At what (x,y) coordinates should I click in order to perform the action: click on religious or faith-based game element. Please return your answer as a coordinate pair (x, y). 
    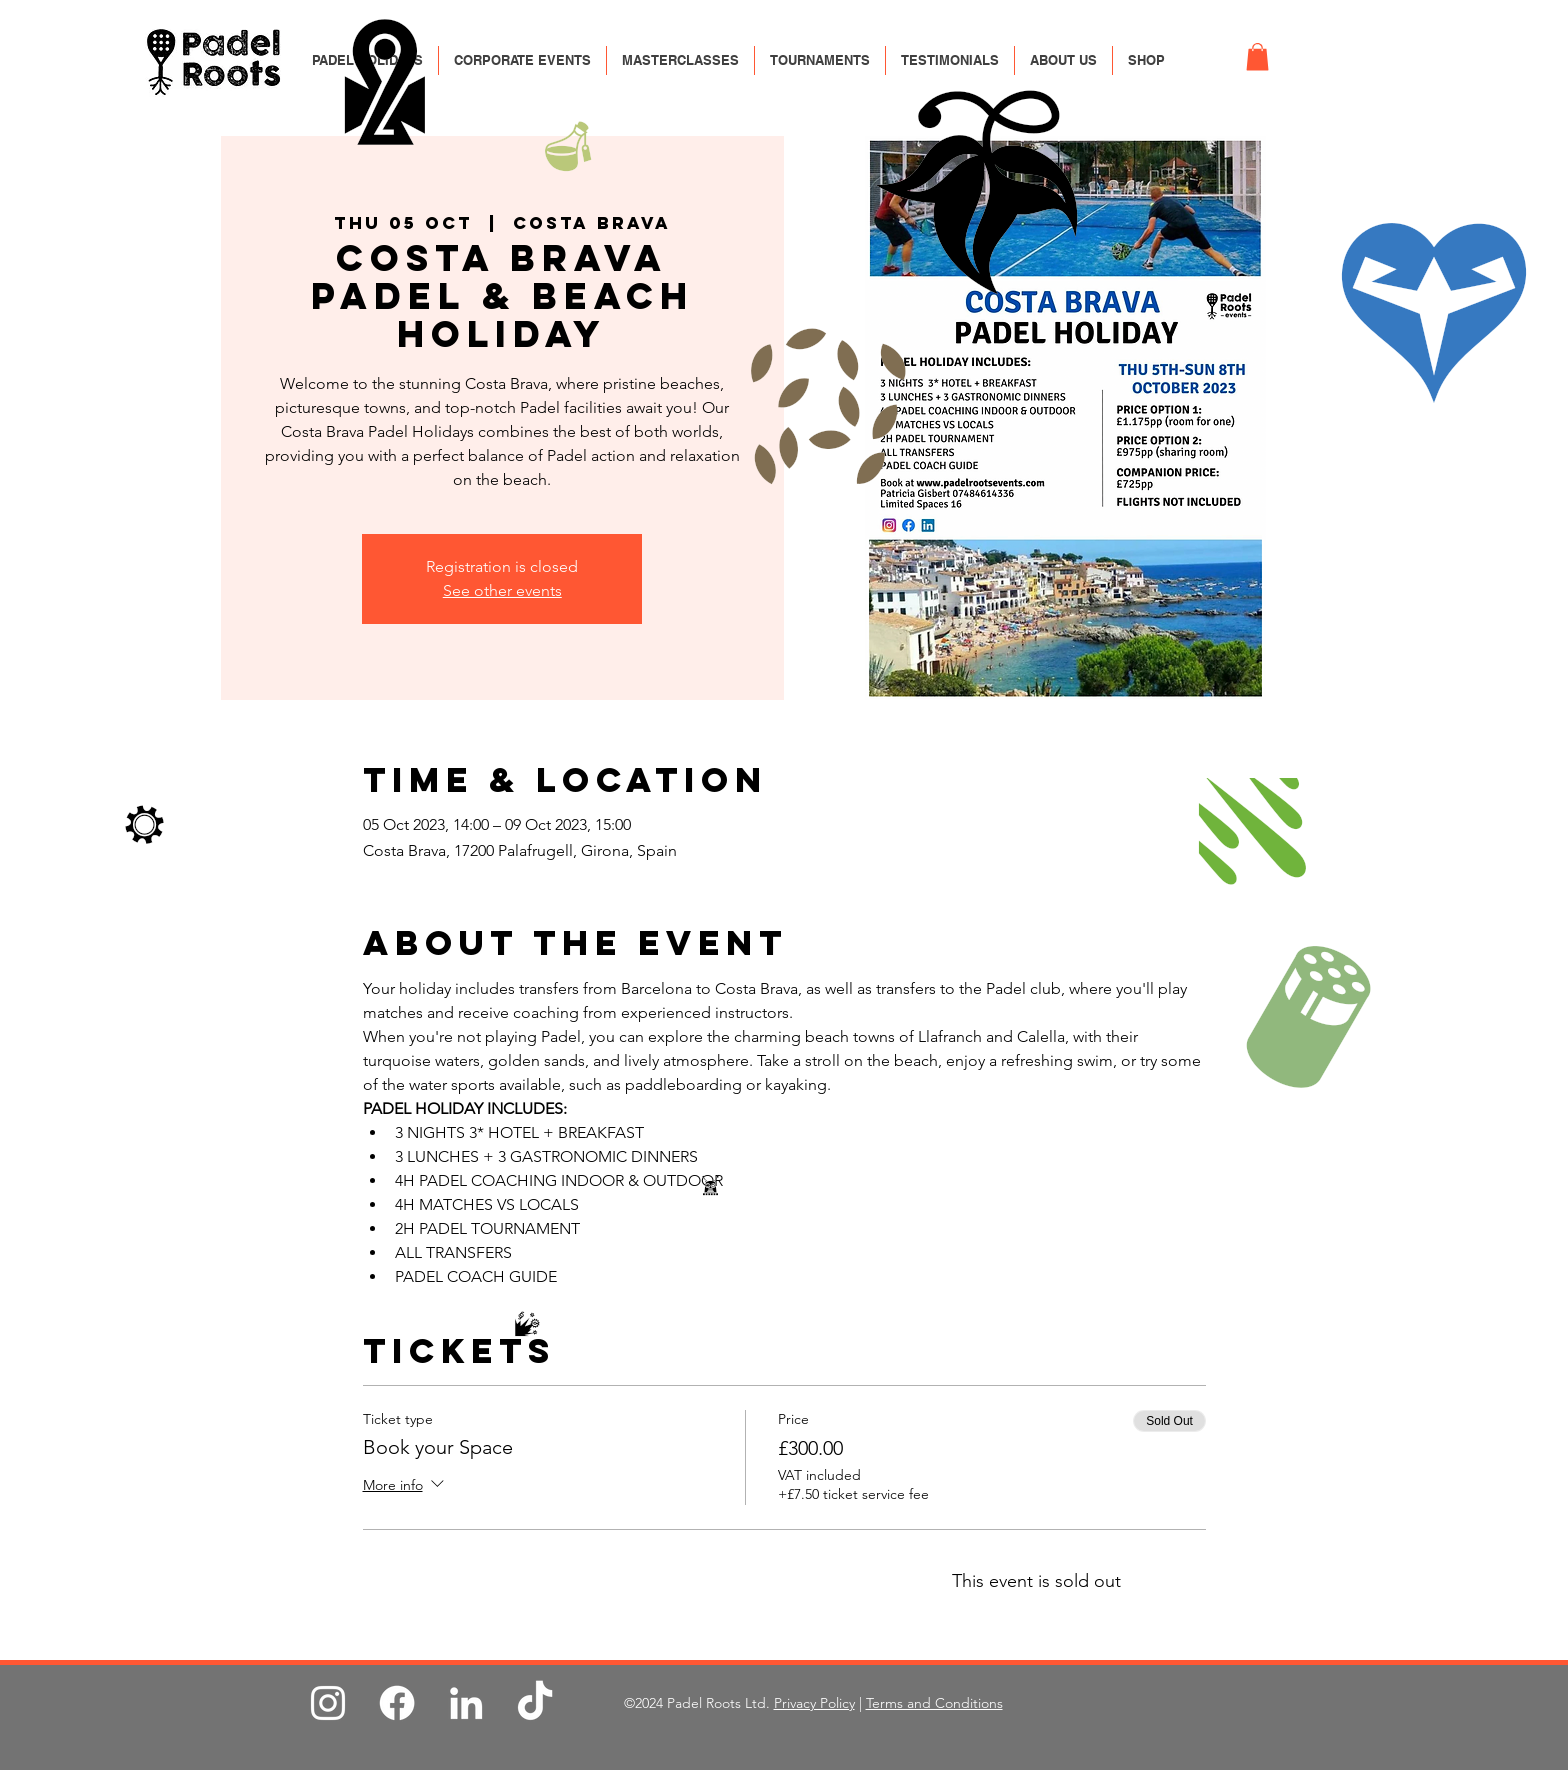
    Looking at the image, I should click on (384, 81).